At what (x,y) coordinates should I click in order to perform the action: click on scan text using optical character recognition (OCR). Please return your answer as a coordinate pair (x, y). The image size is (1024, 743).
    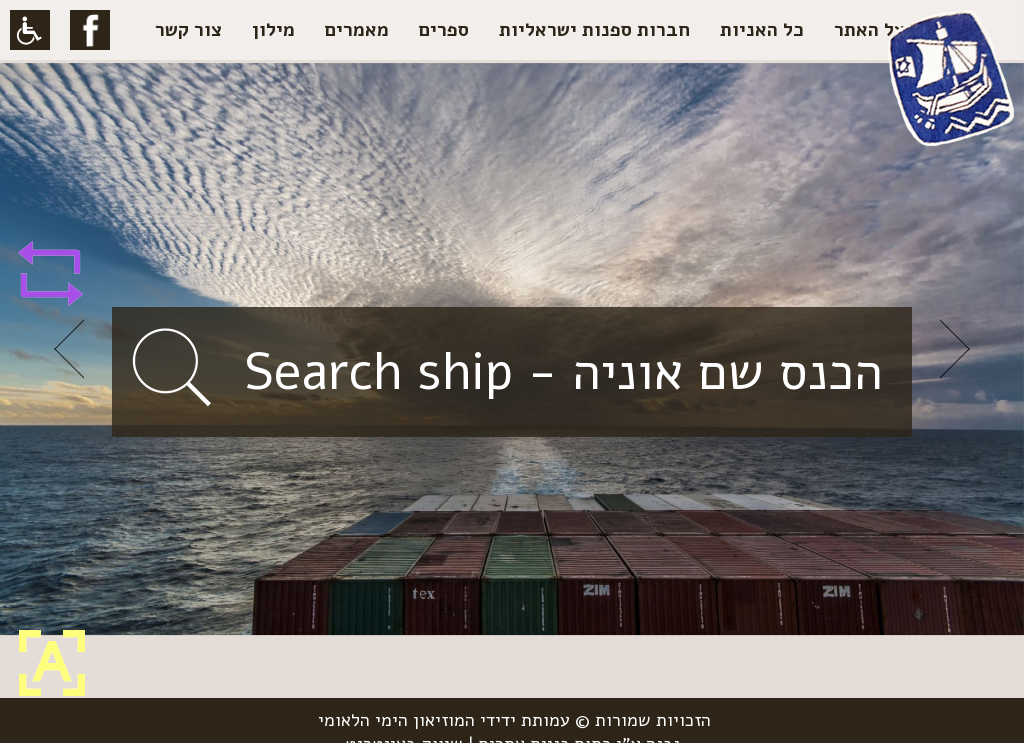
    Looking at the image, I should click on (52, 663).